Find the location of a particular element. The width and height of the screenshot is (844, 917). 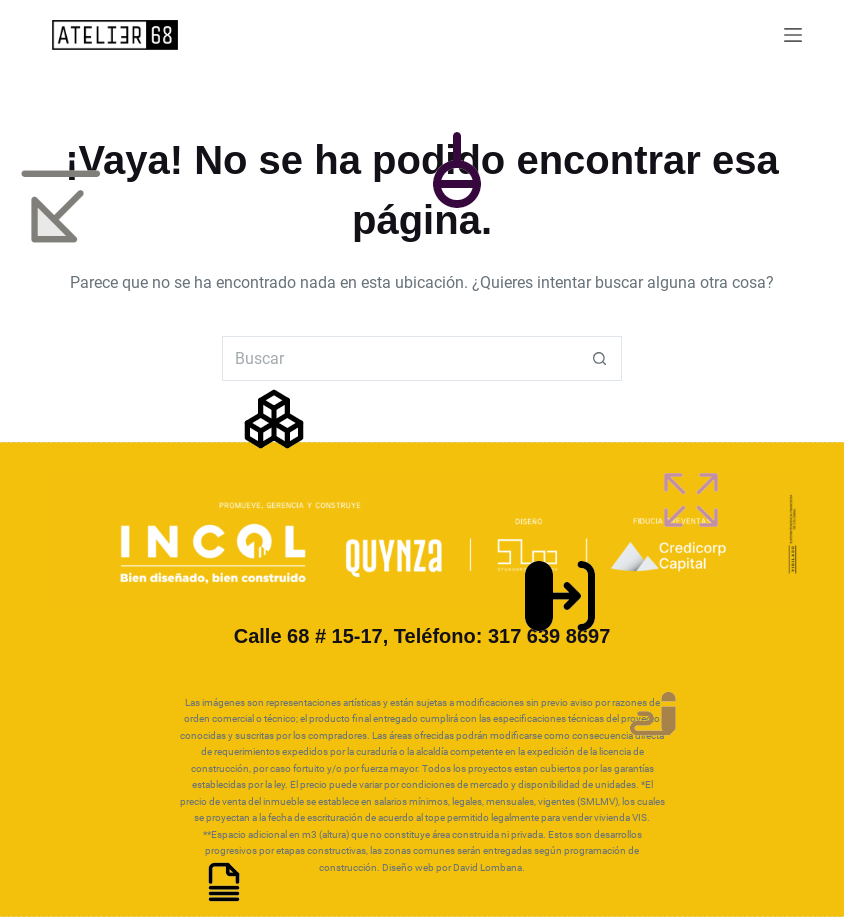

compose or write new content is located at coordinates (654, 716).